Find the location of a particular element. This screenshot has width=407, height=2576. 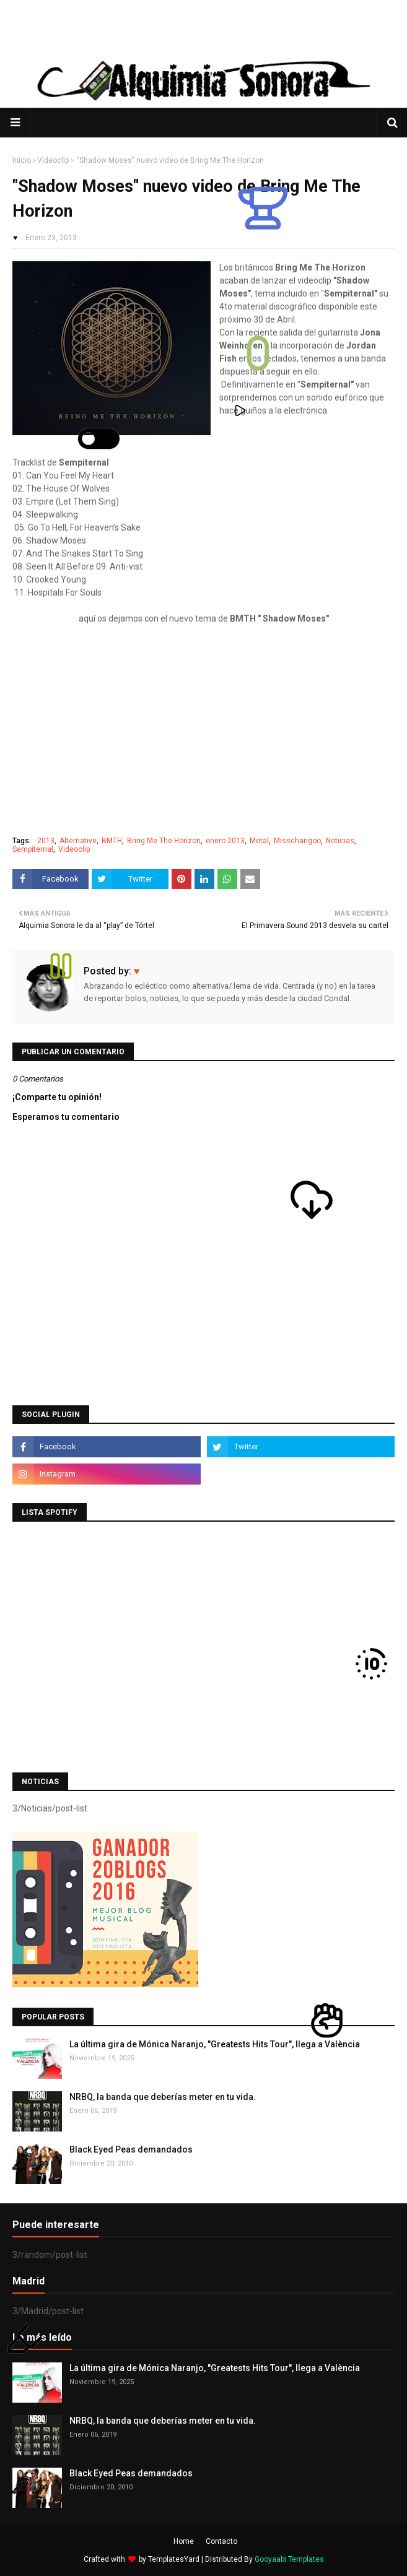

access crafting or forging tools is located at coordinates (263, 207).